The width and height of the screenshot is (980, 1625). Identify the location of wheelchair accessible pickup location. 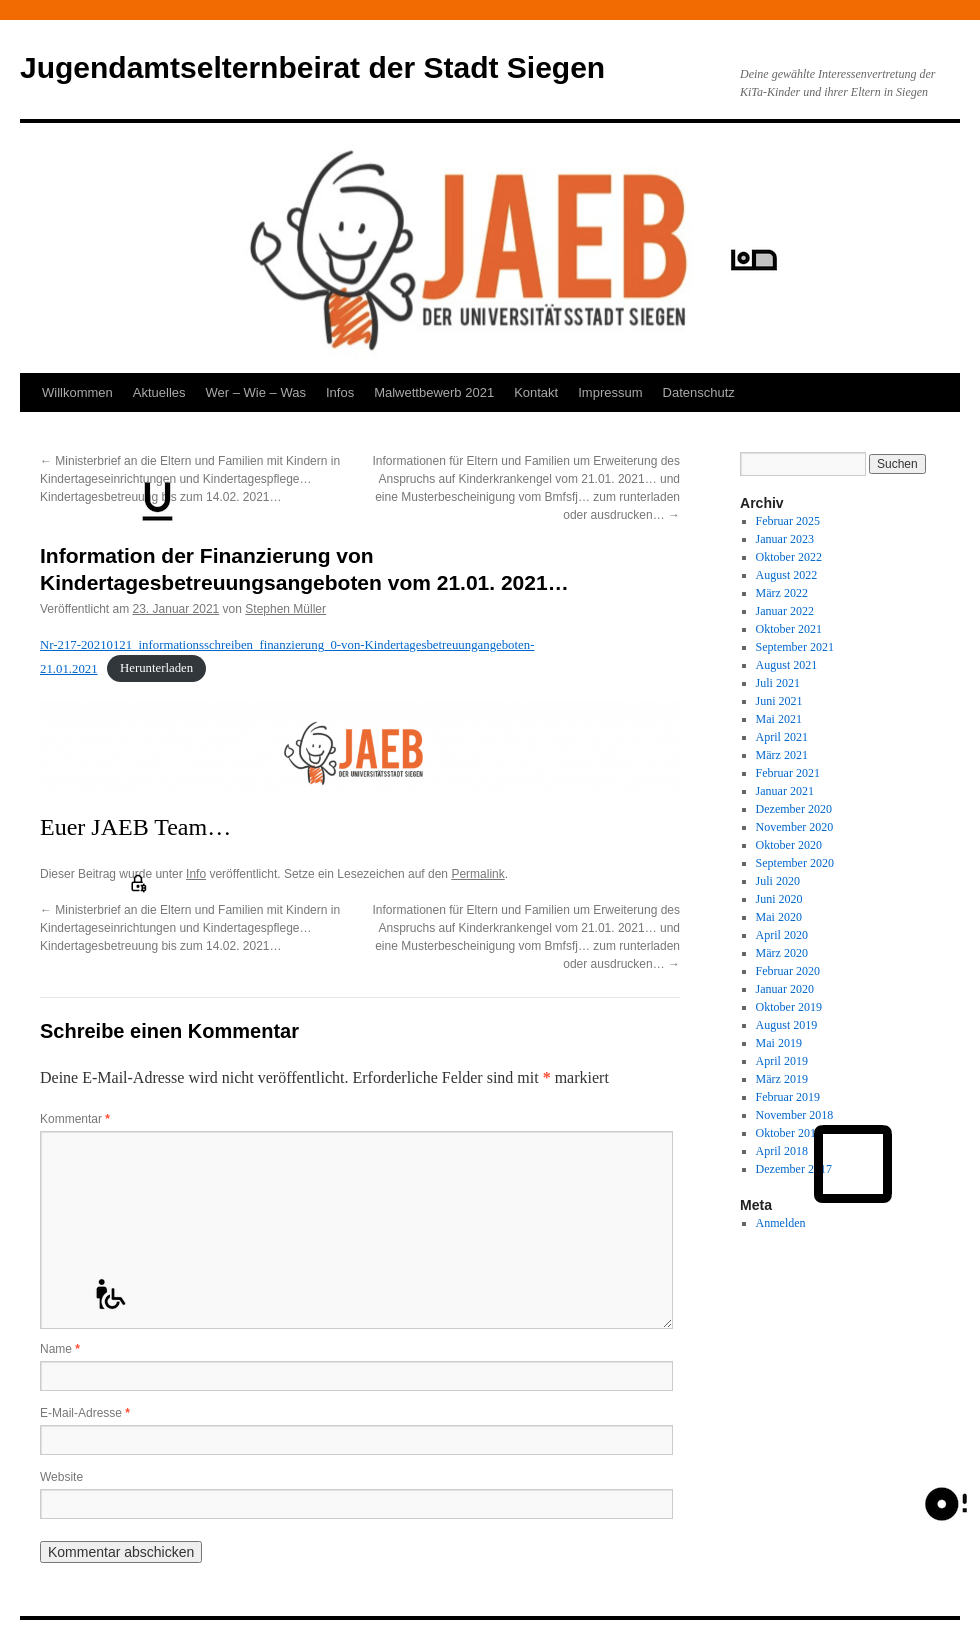
(110, 1294).